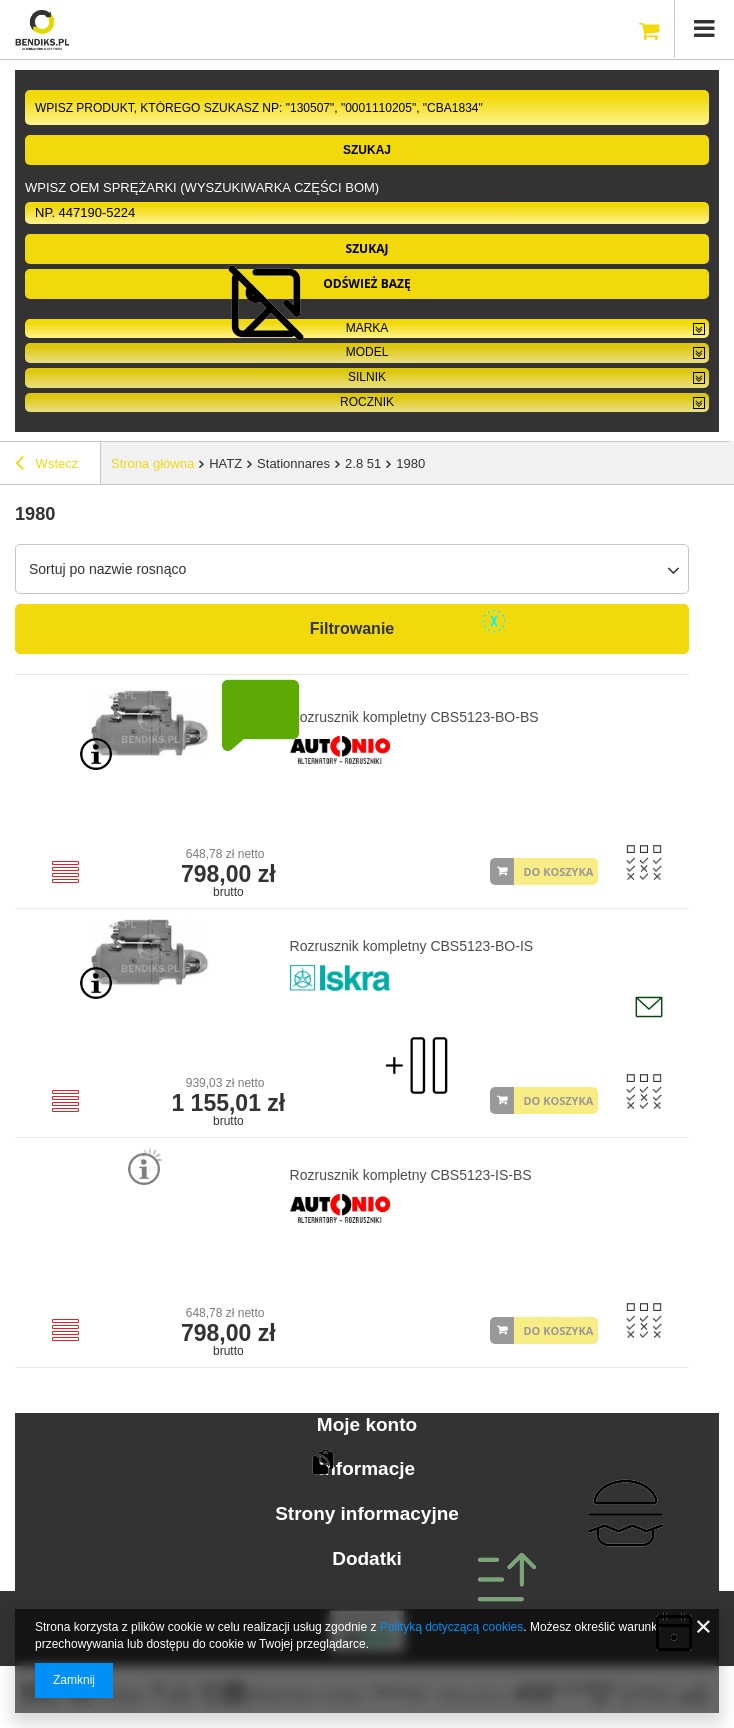 Image resolution: width=734 pixels, height=1728 pixels. I want to click on copy content to clipboard, so click(323, 1462).